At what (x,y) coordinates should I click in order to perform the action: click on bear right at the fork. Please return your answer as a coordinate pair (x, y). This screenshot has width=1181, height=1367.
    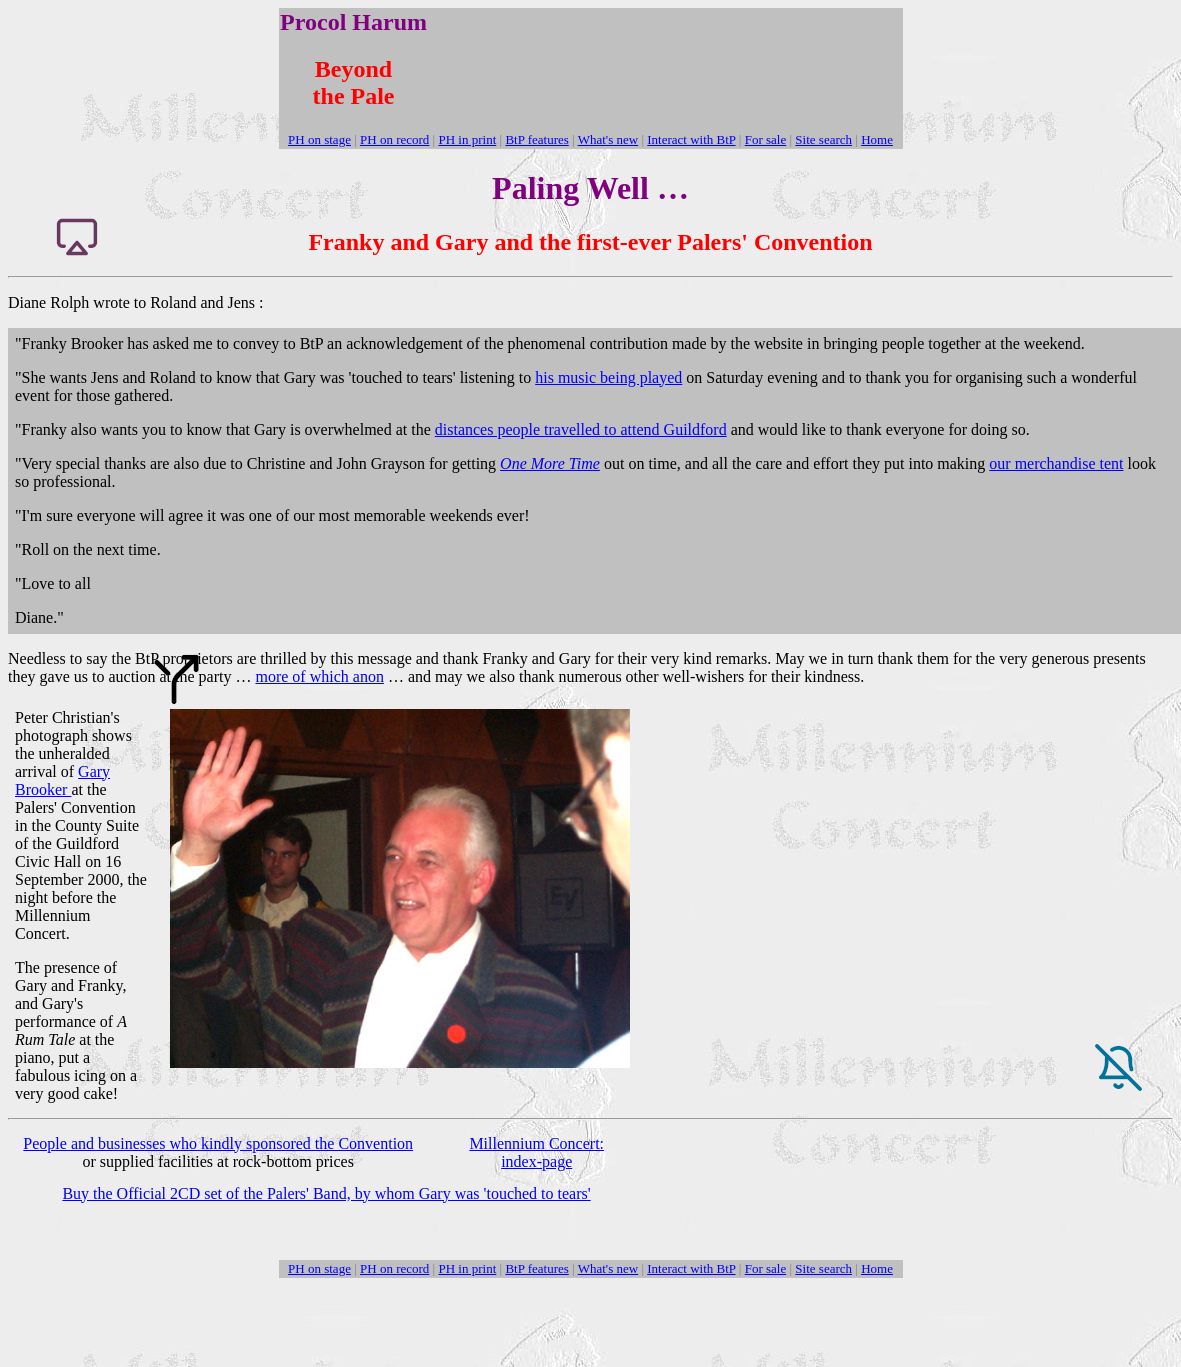
    Looking at the image, I should click on (176, 679).